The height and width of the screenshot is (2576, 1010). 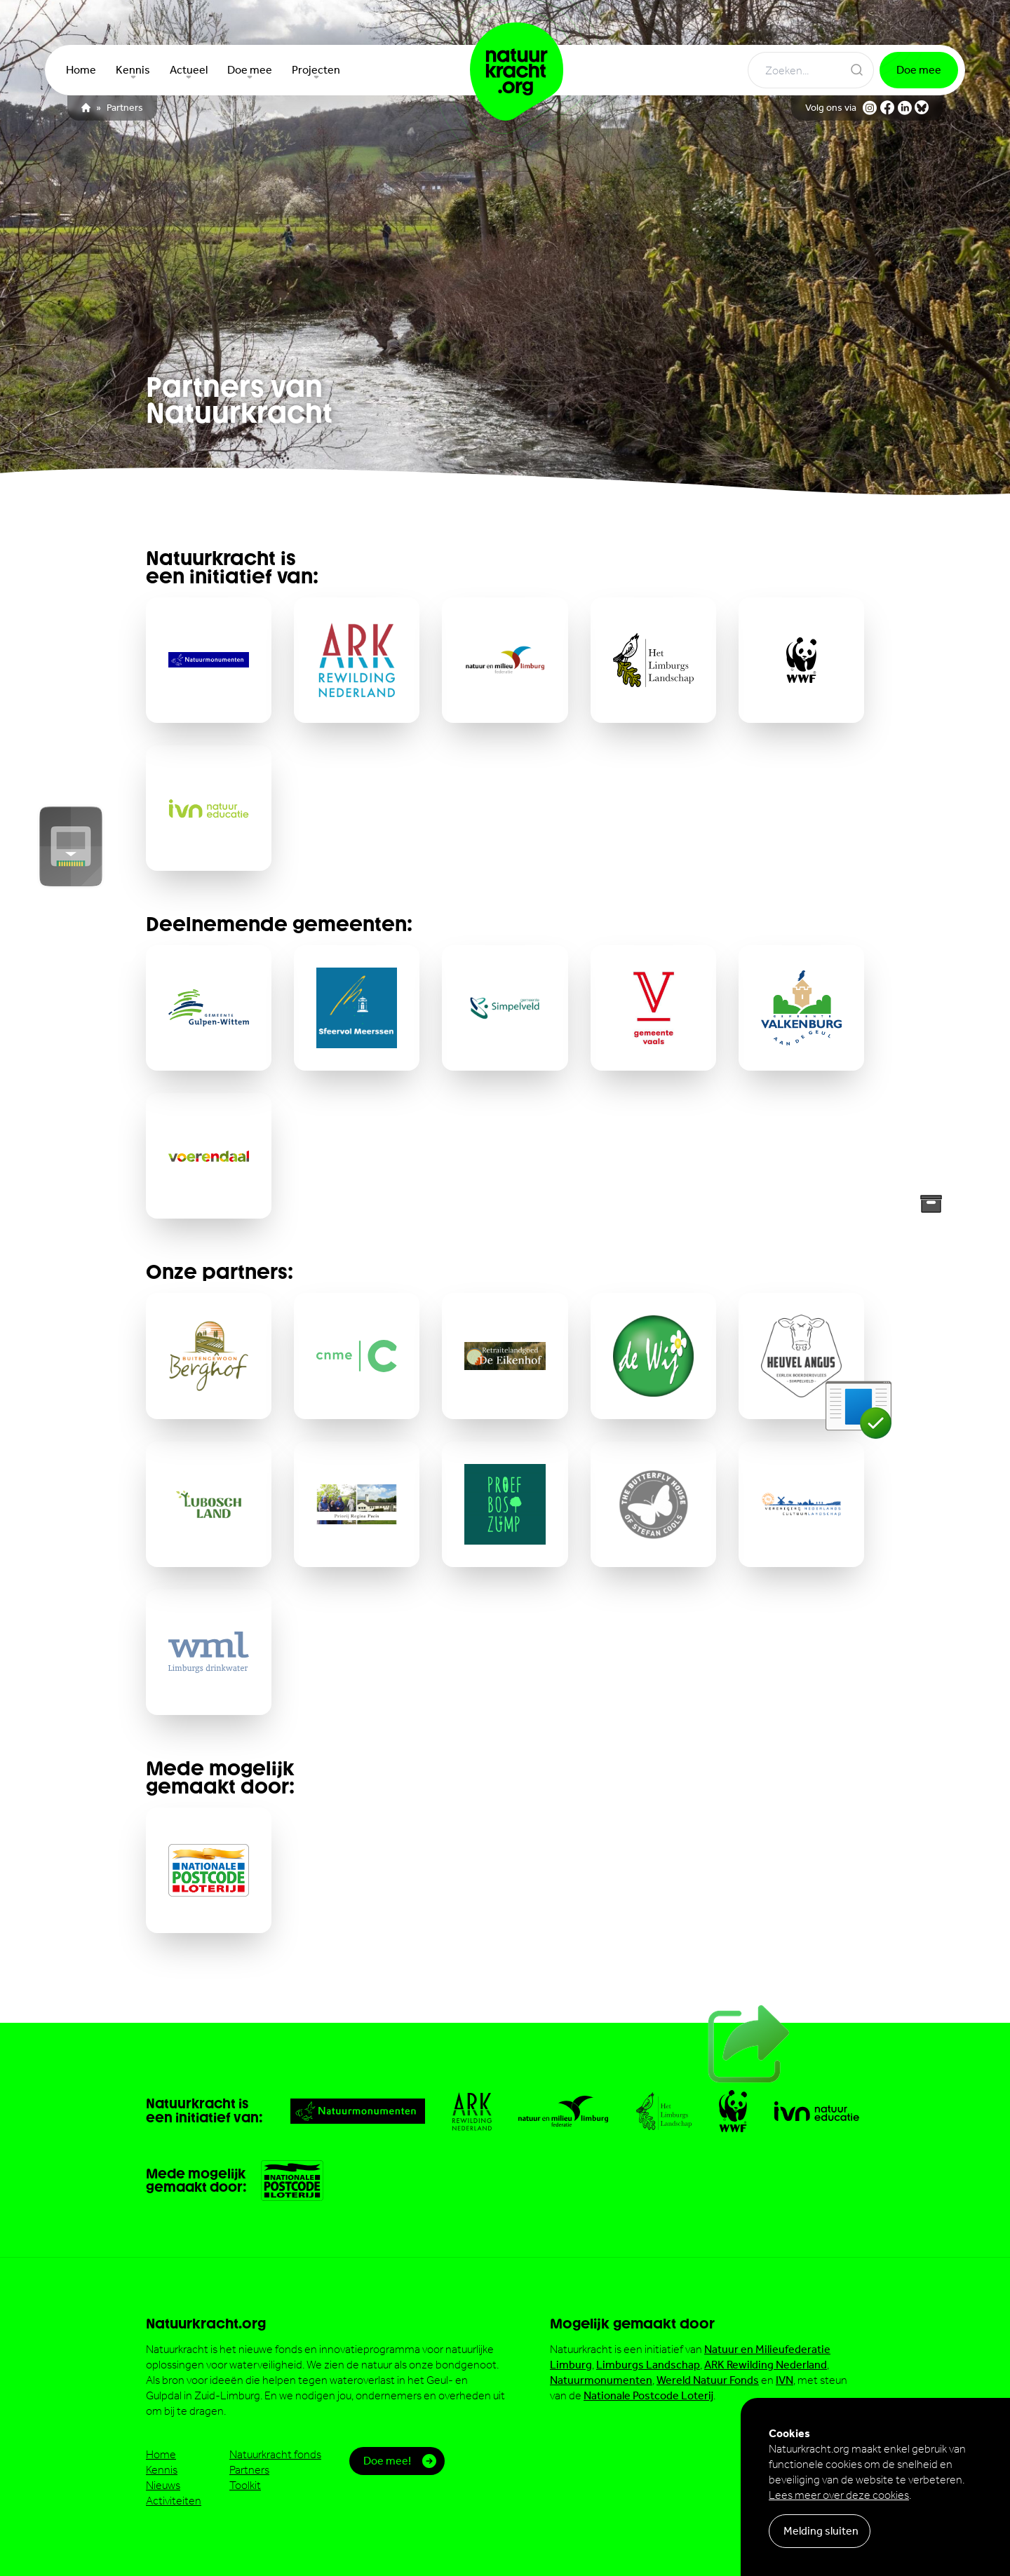 What do you see at coordinates (931, 1203) in the screenshot?
I see `view archived emails` at bounding box center [931, 1203].